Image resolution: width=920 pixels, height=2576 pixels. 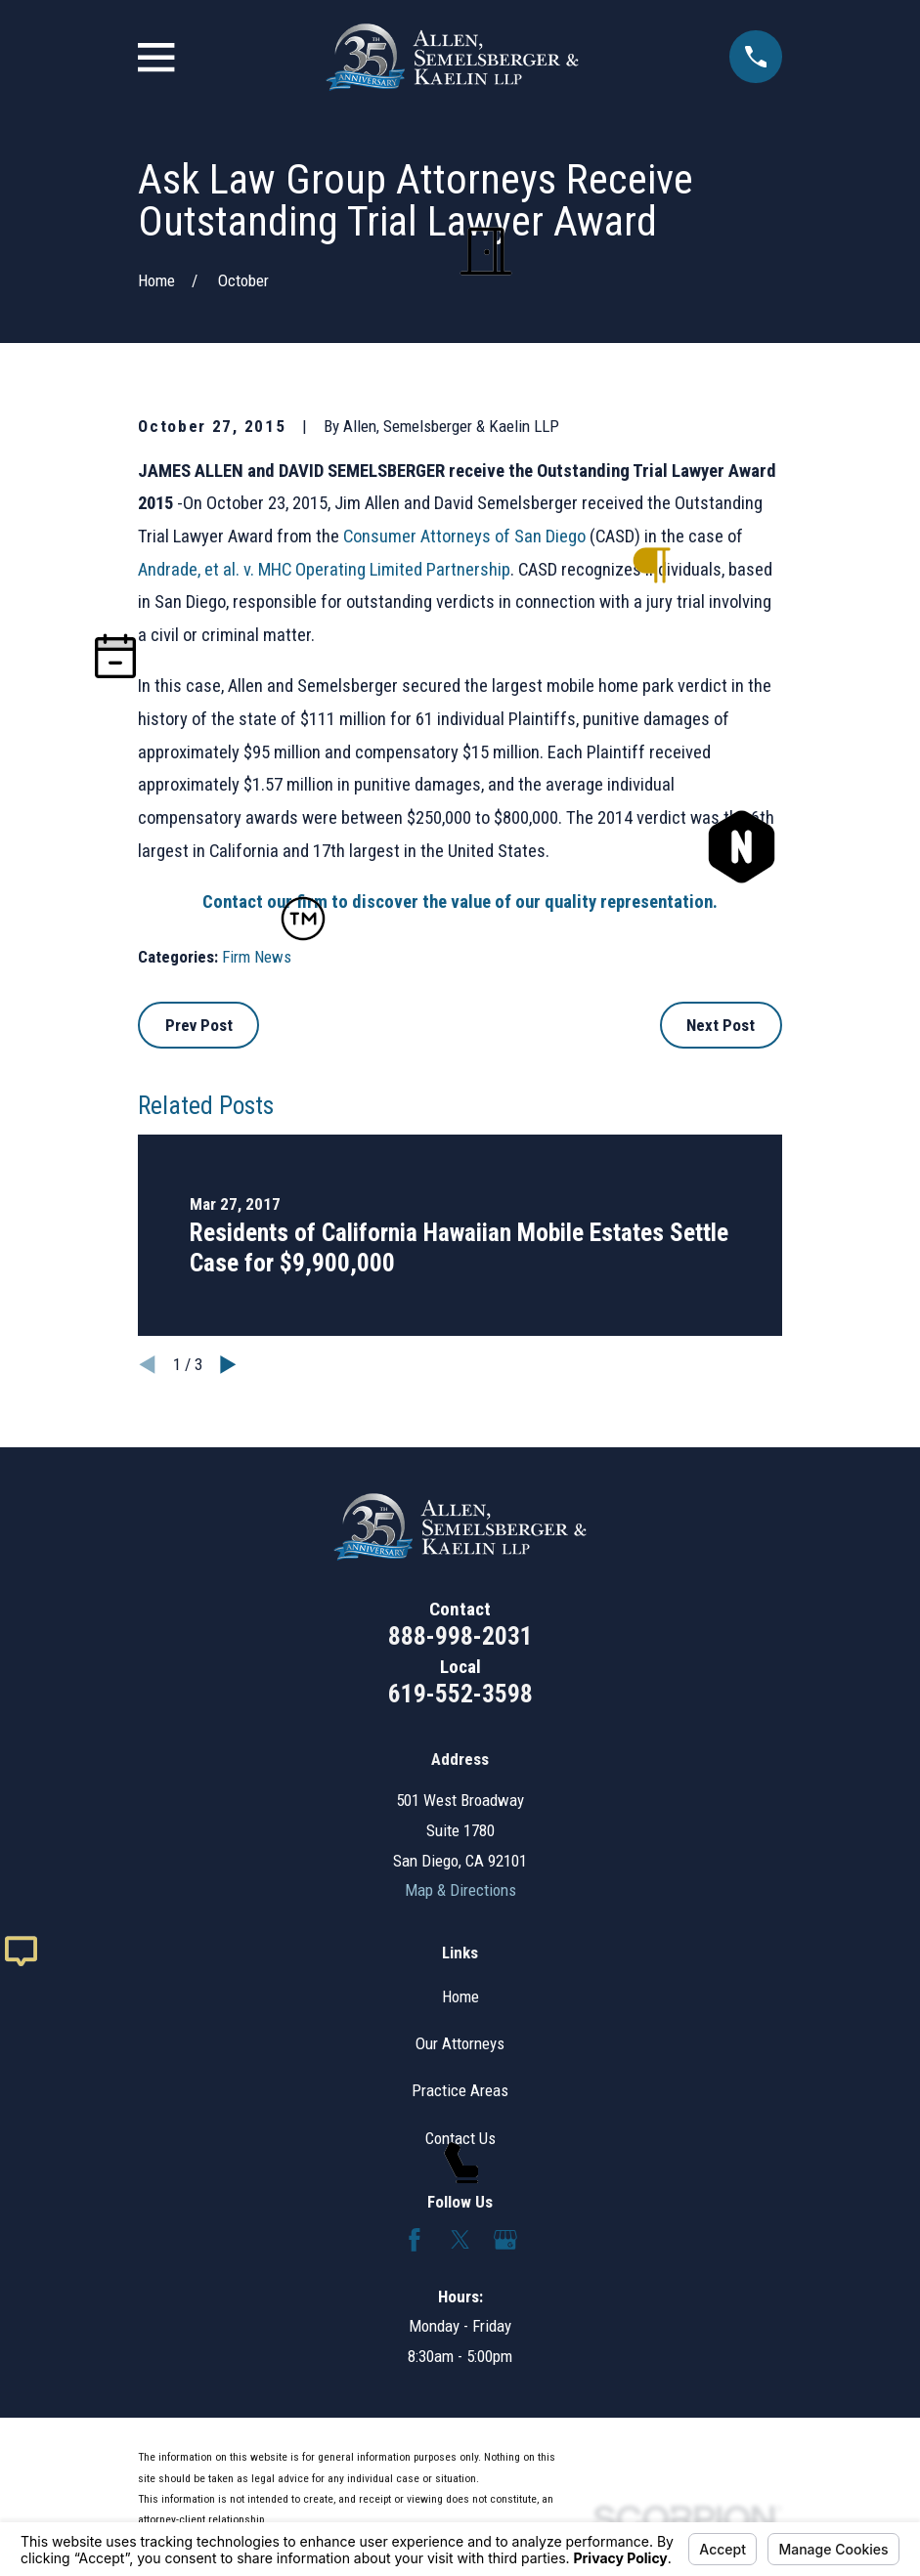 What do you see at coordinates (486, 251) in the screenshot?
I see `exit or log out of the application` at bounding box center [486, 251].